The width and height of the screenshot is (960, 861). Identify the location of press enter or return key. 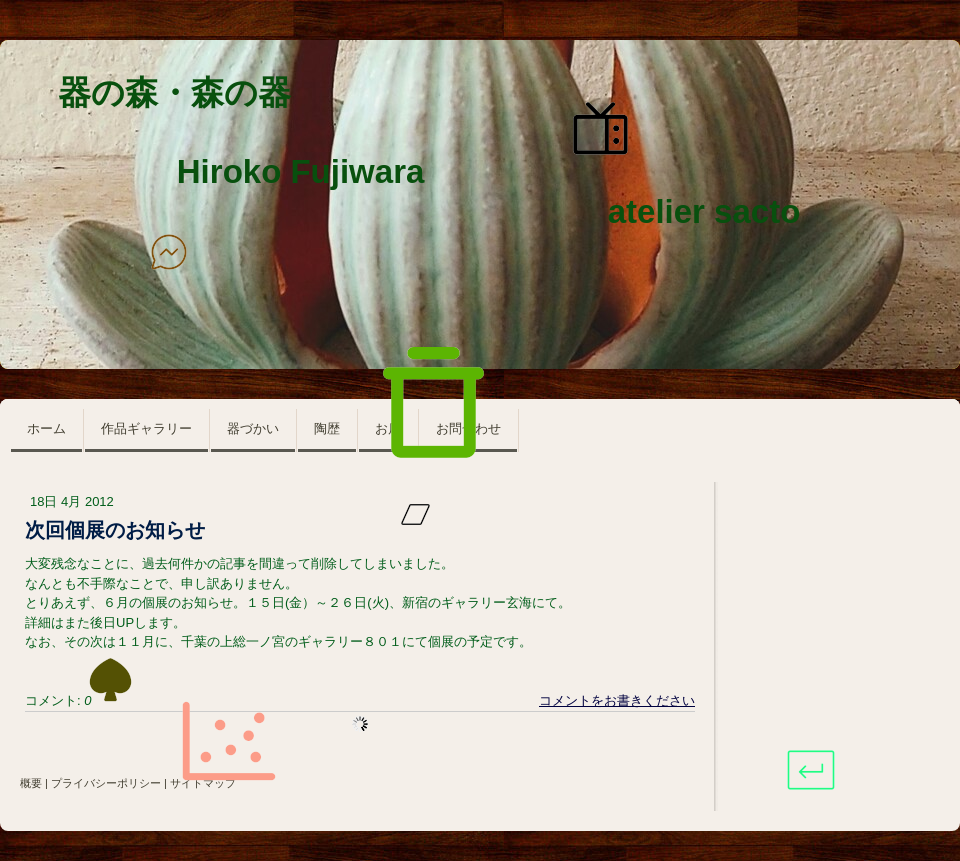
(811, 770).